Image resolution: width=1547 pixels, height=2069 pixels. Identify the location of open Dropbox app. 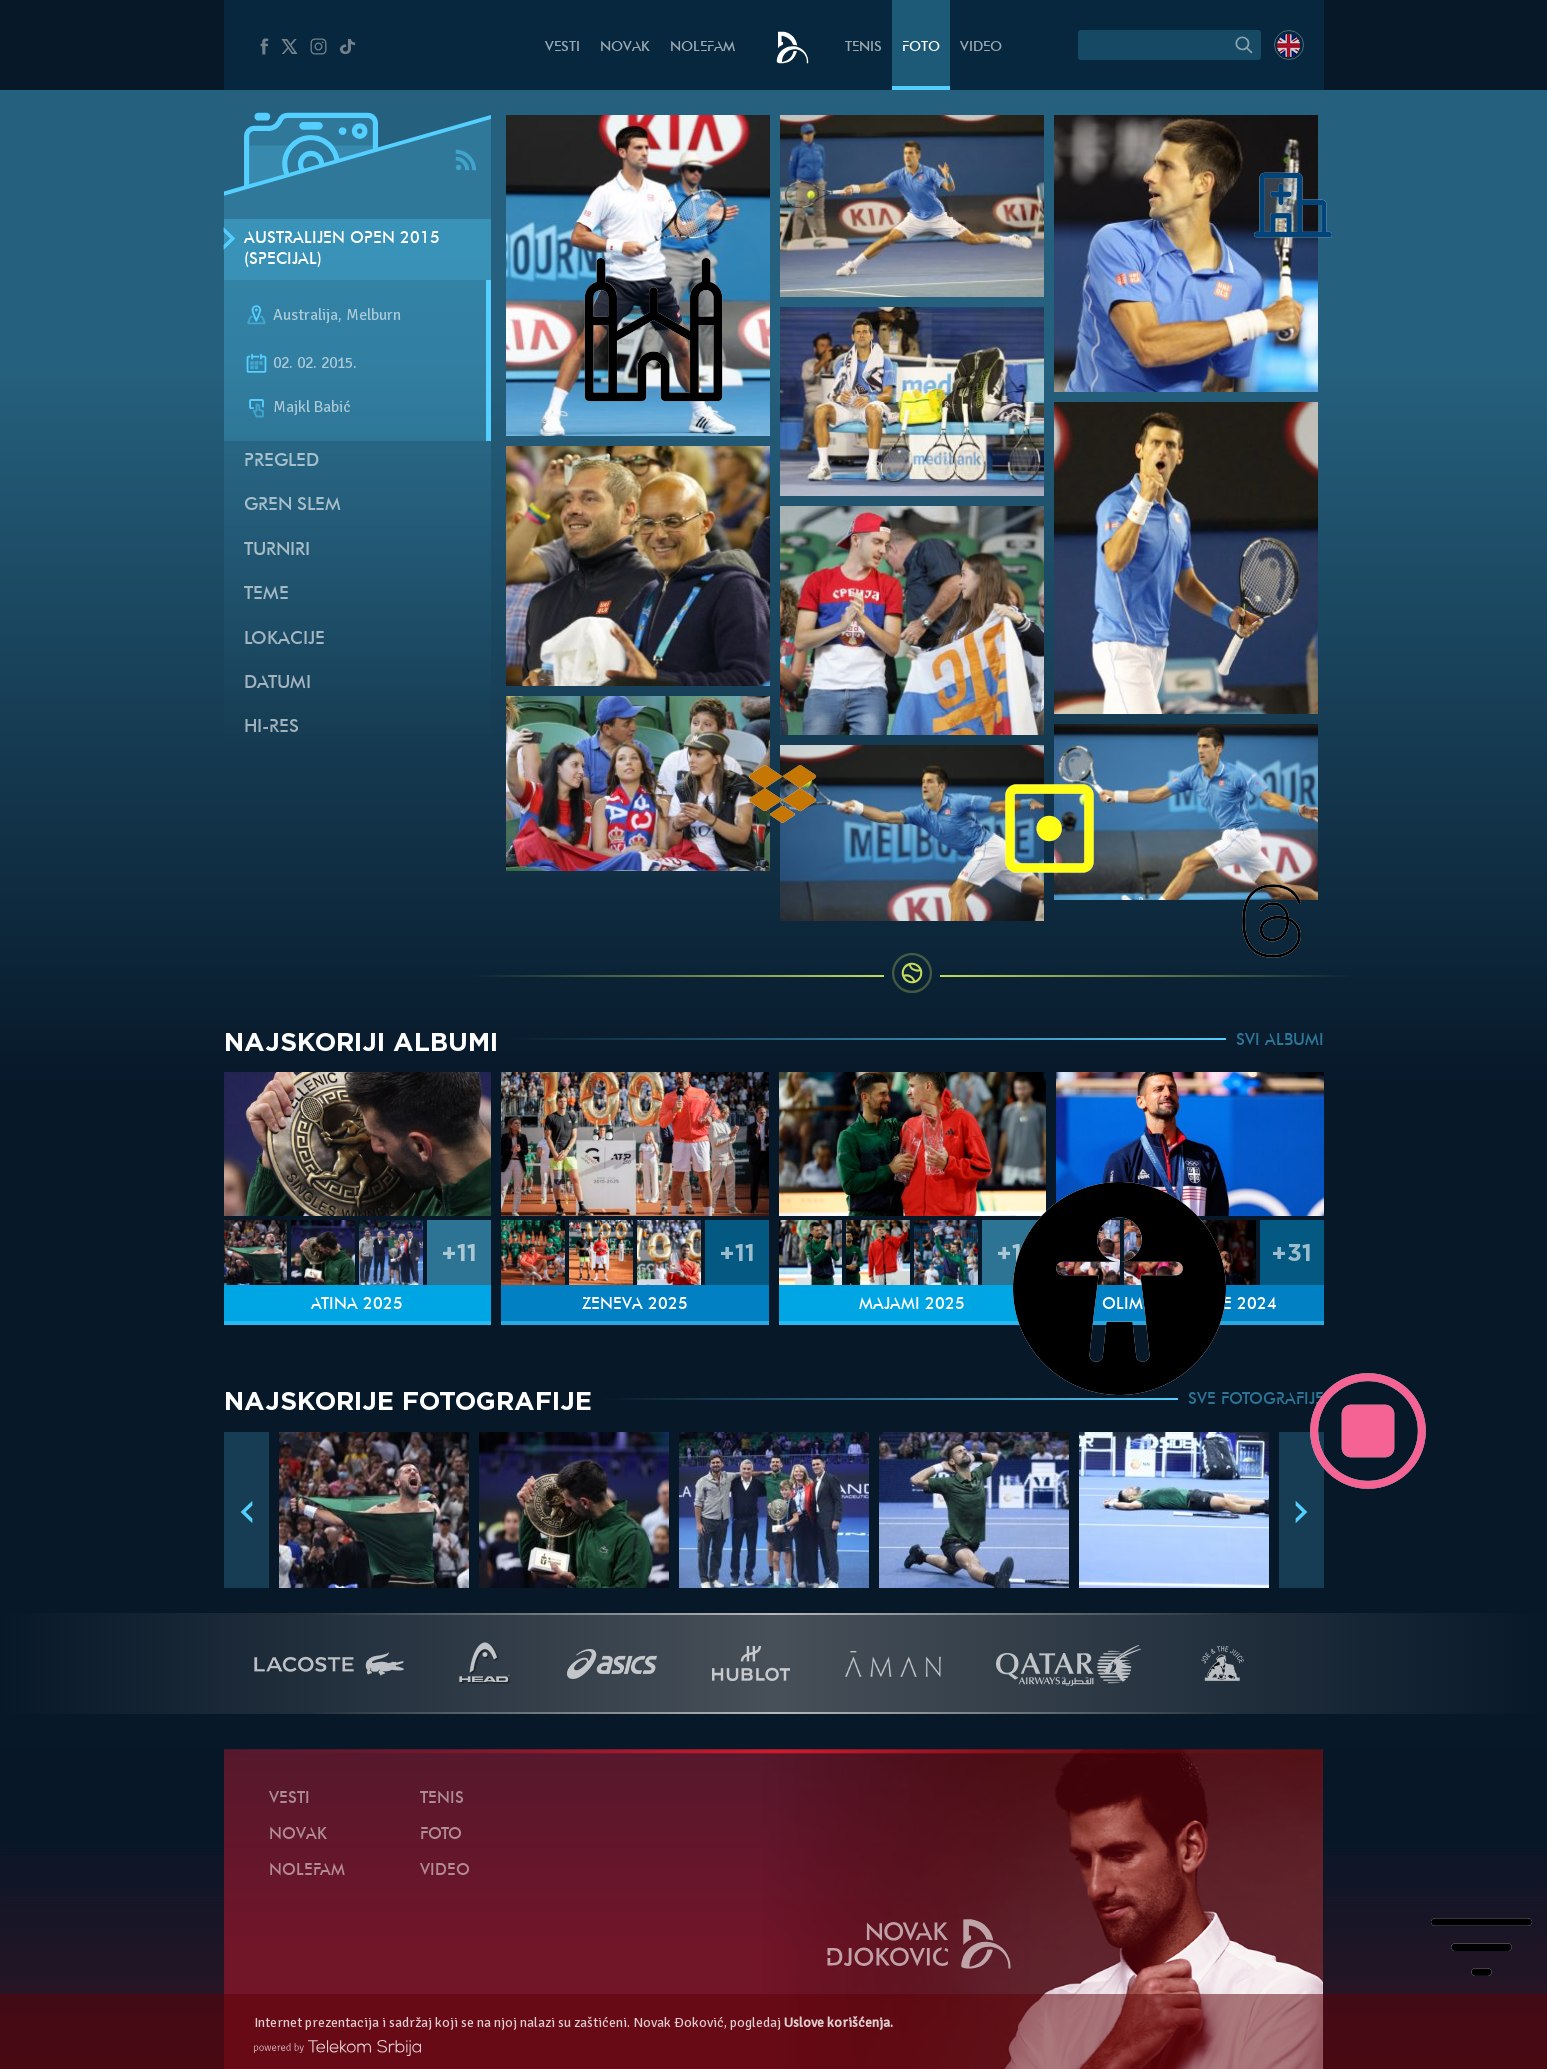
(782, 790).